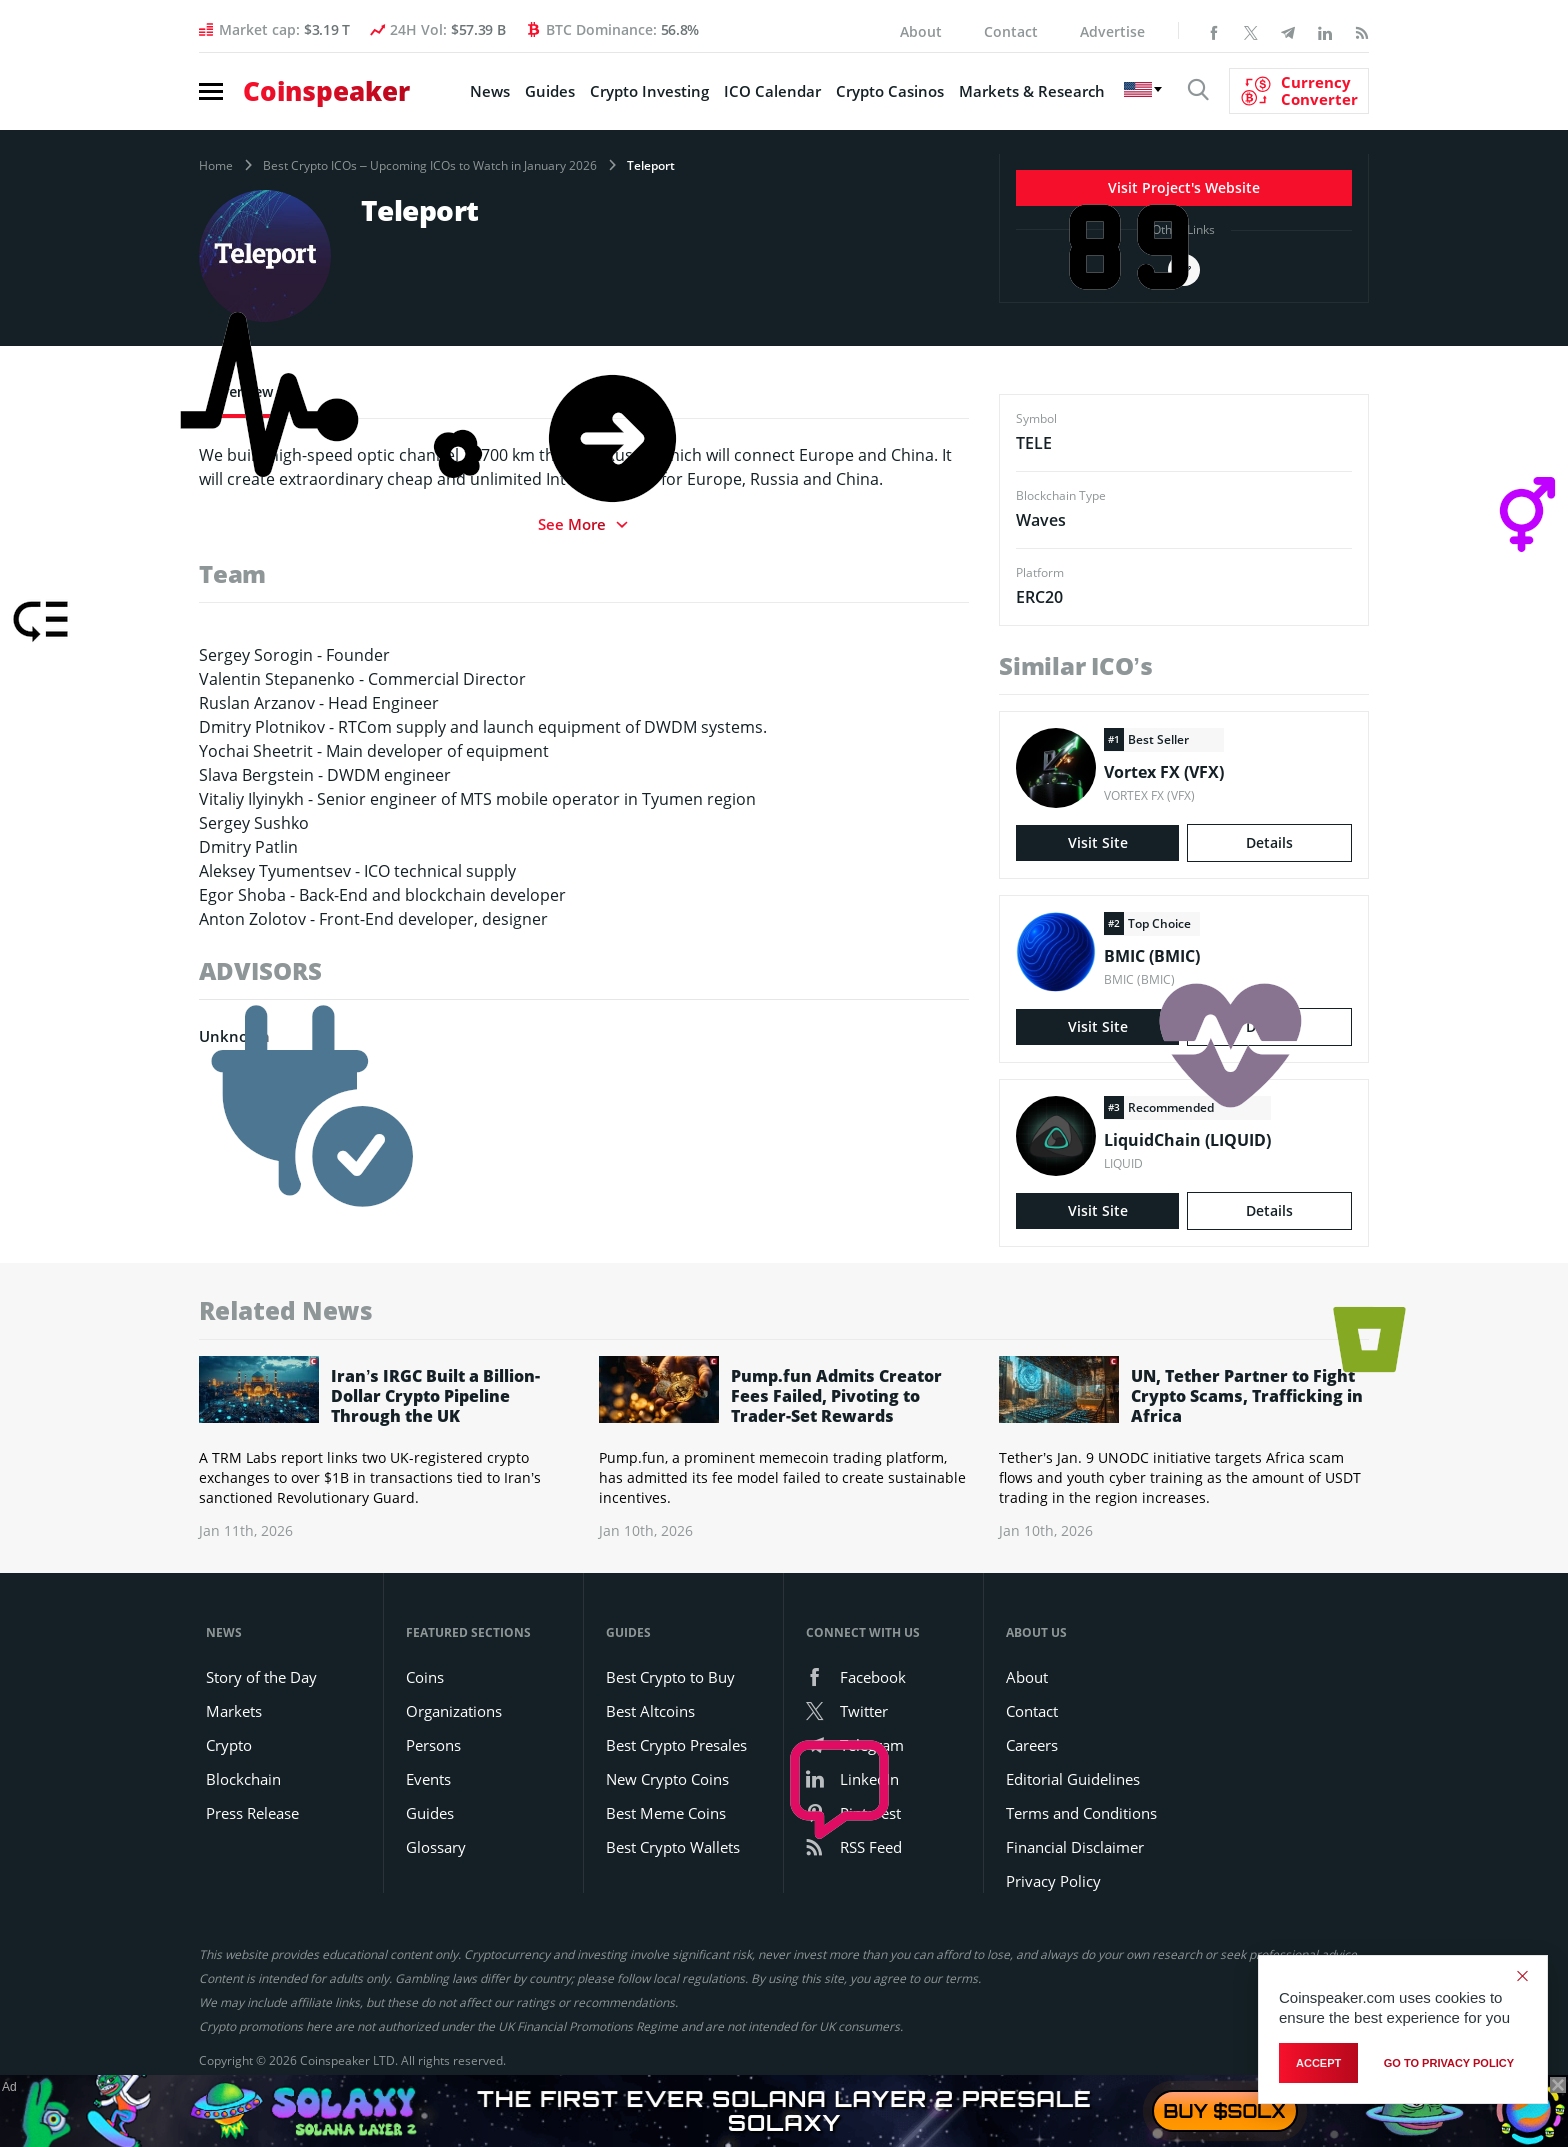  Describe the element at coordinates (301, 1106) in the screenshot. I see `indicates successful connection or power status` at that location.